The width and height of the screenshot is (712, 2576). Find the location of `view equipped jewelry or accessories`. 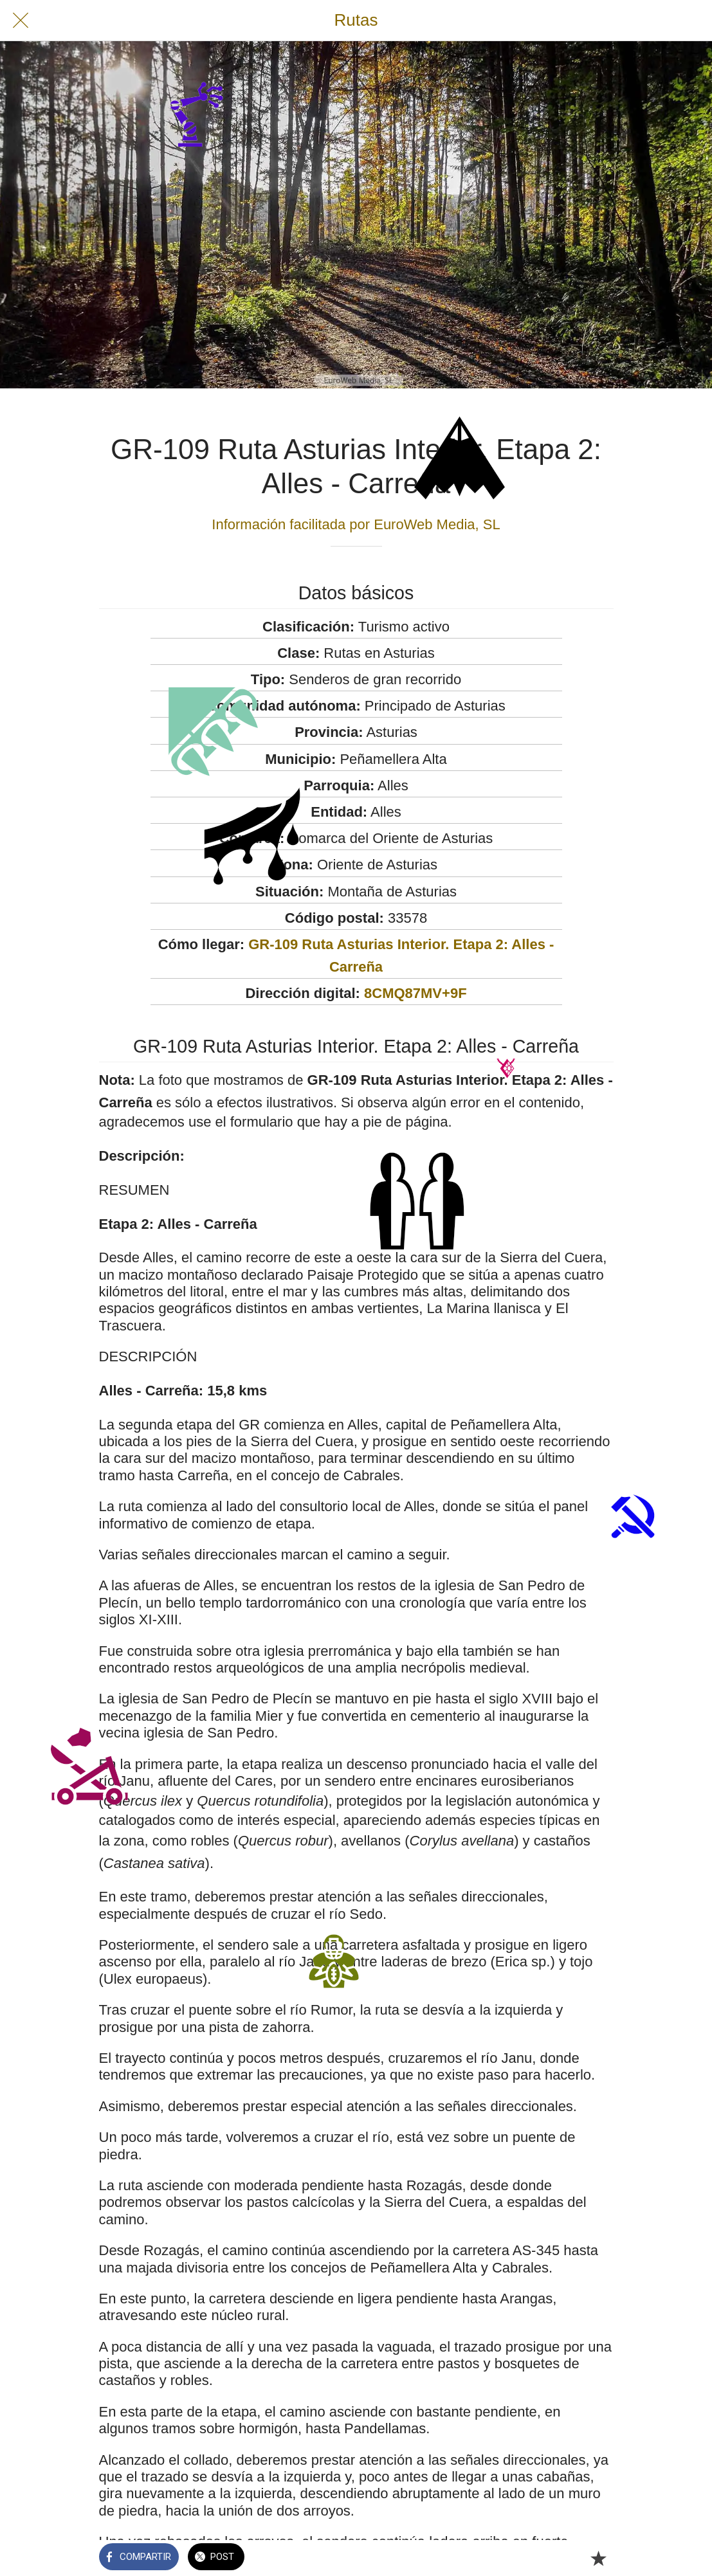

view equipped jewelry or accessories is located at coordinates (506, 1068).